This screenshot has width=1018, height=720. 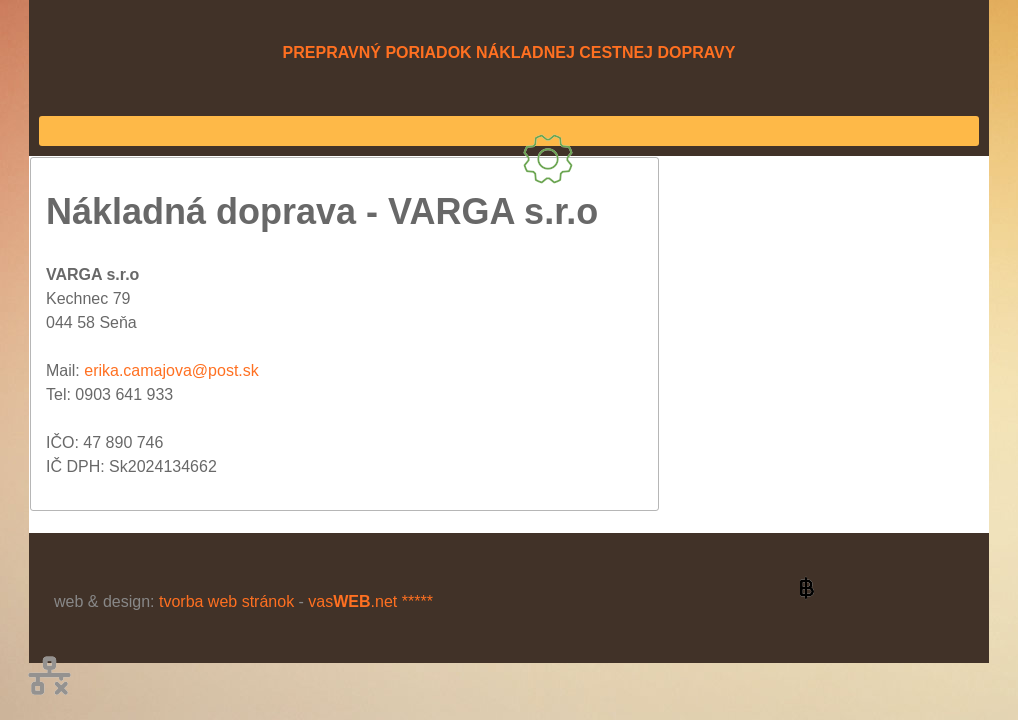 What do you see at coordinates (49, 676) in the screenshot?
I see `network connection error or failure` at bounding box center [49, 676].